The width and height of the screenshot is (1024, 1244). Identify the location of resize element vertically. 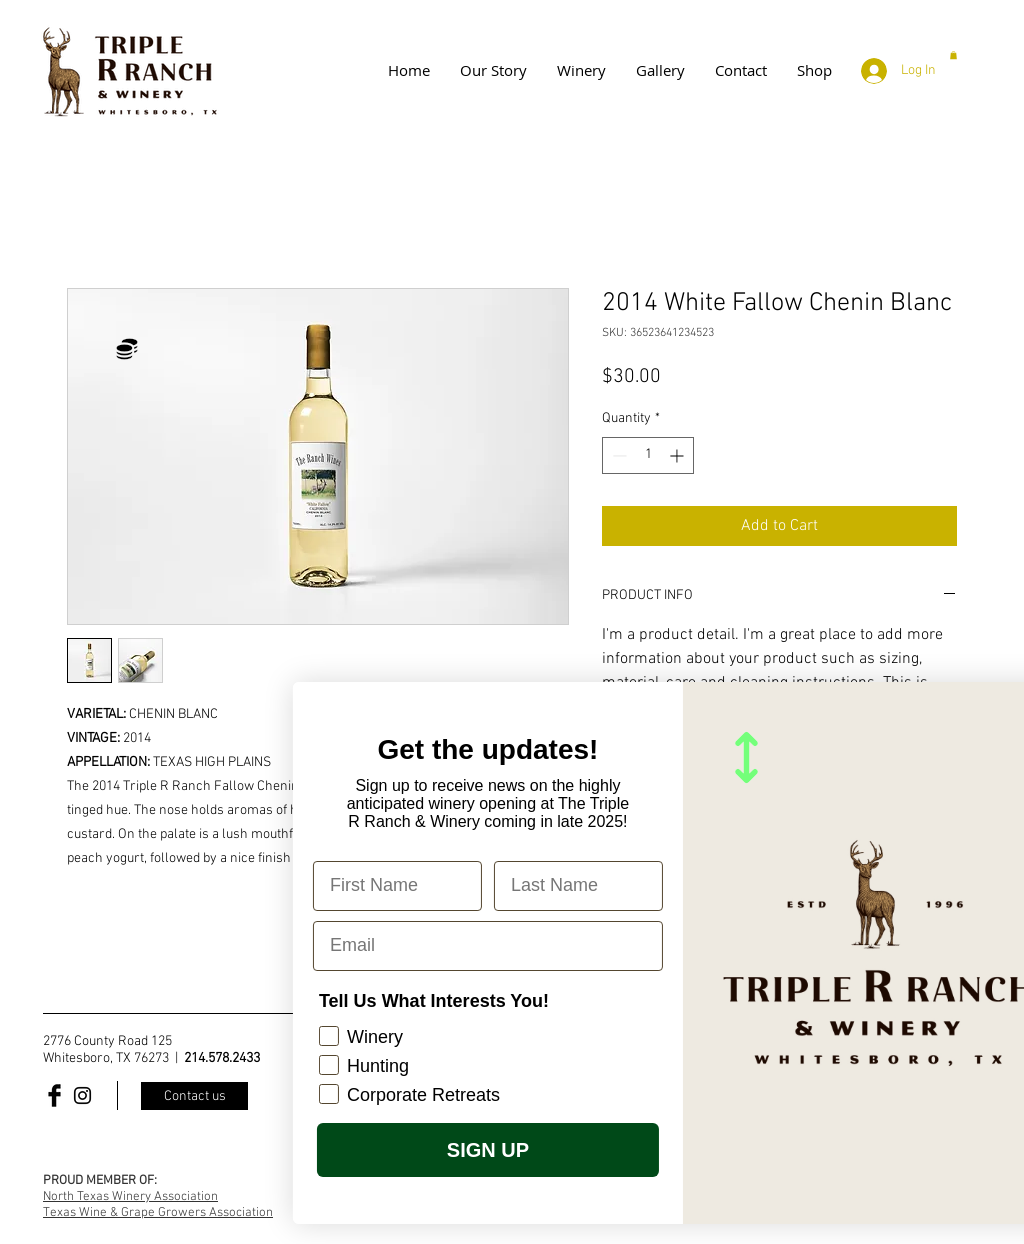
(746, 757).